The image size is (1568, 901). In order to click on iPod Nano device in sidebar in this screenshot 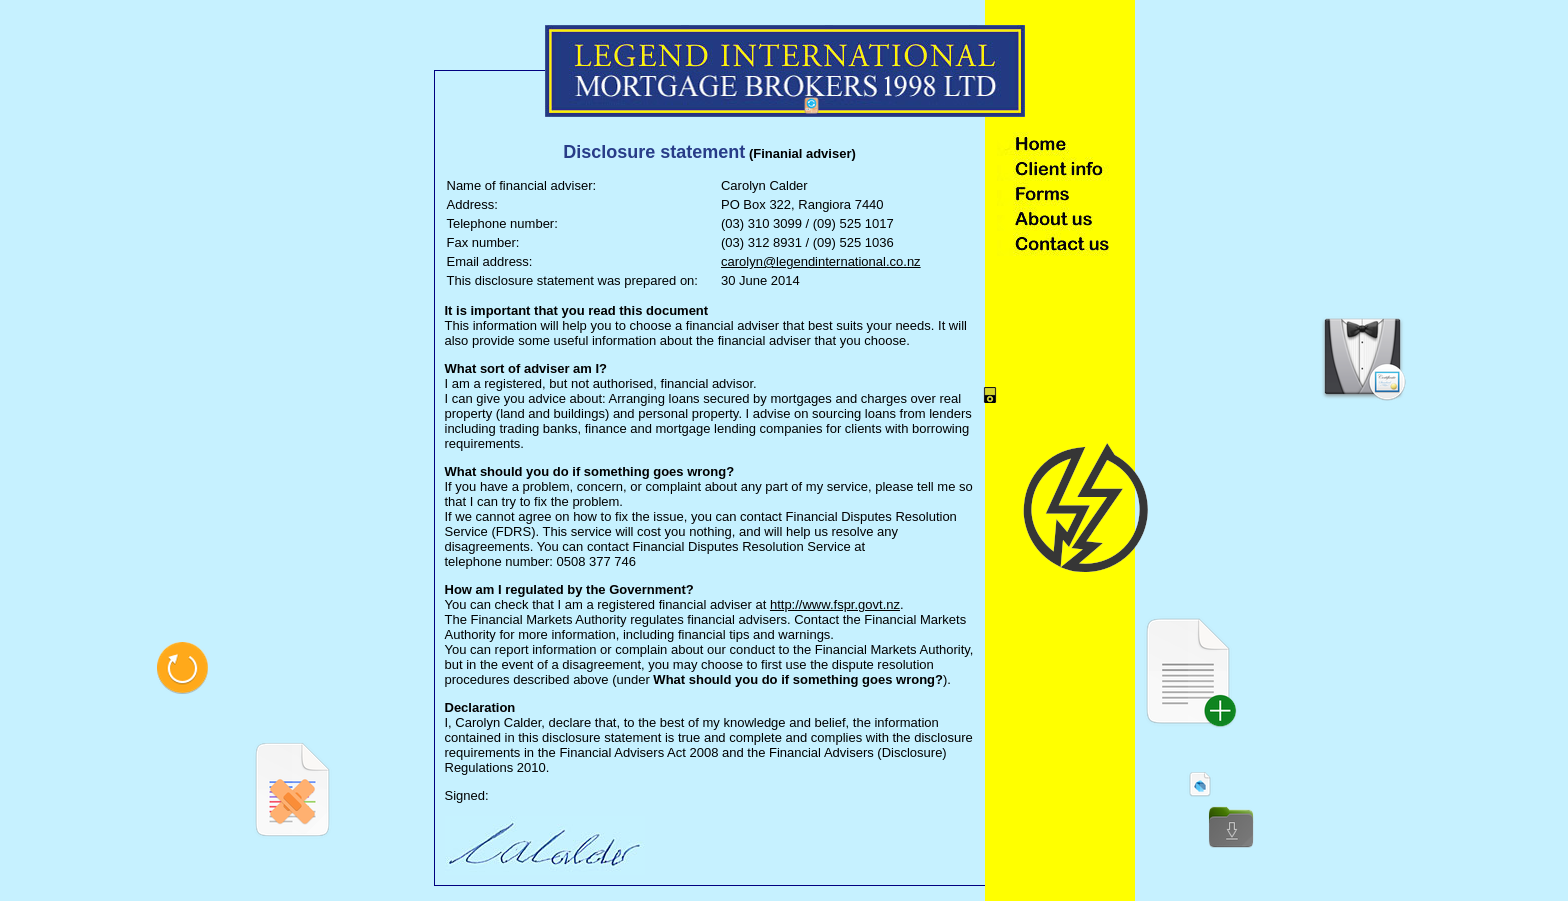, I will do `click(990, 395)`.